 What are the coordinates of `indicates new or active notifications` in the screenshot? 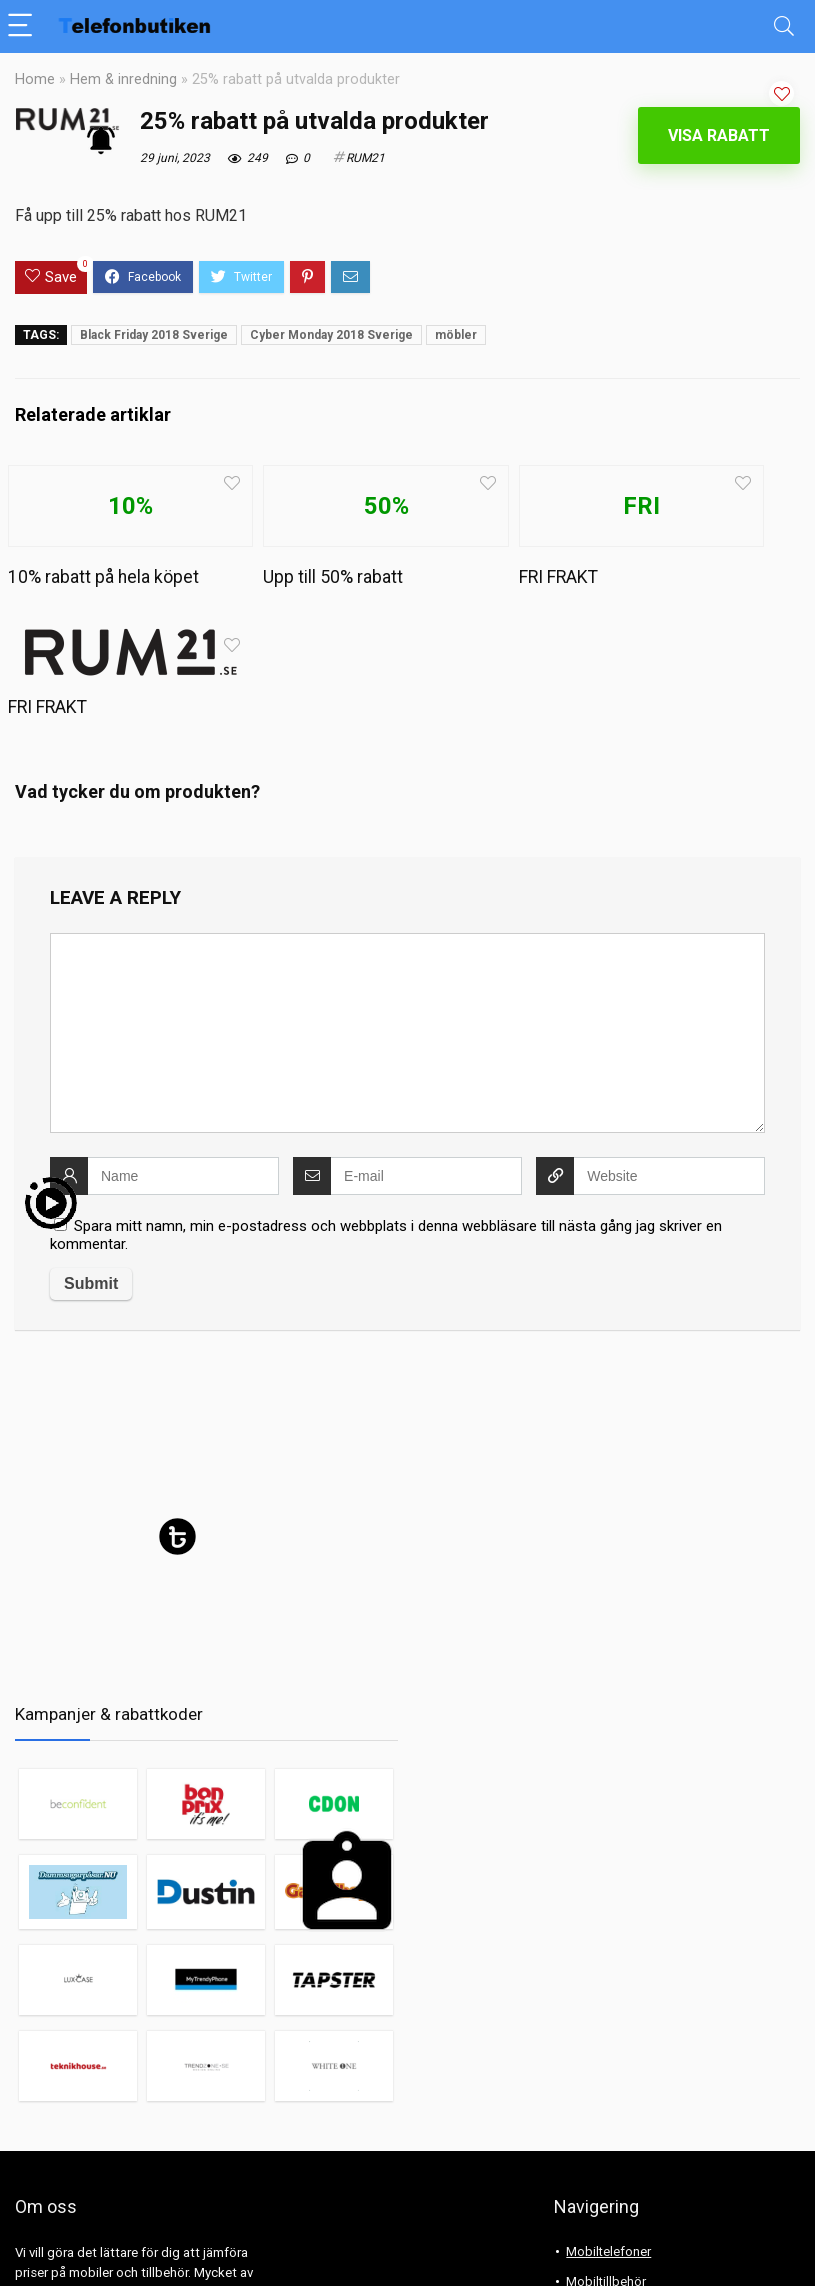 It's located at (101, 140).